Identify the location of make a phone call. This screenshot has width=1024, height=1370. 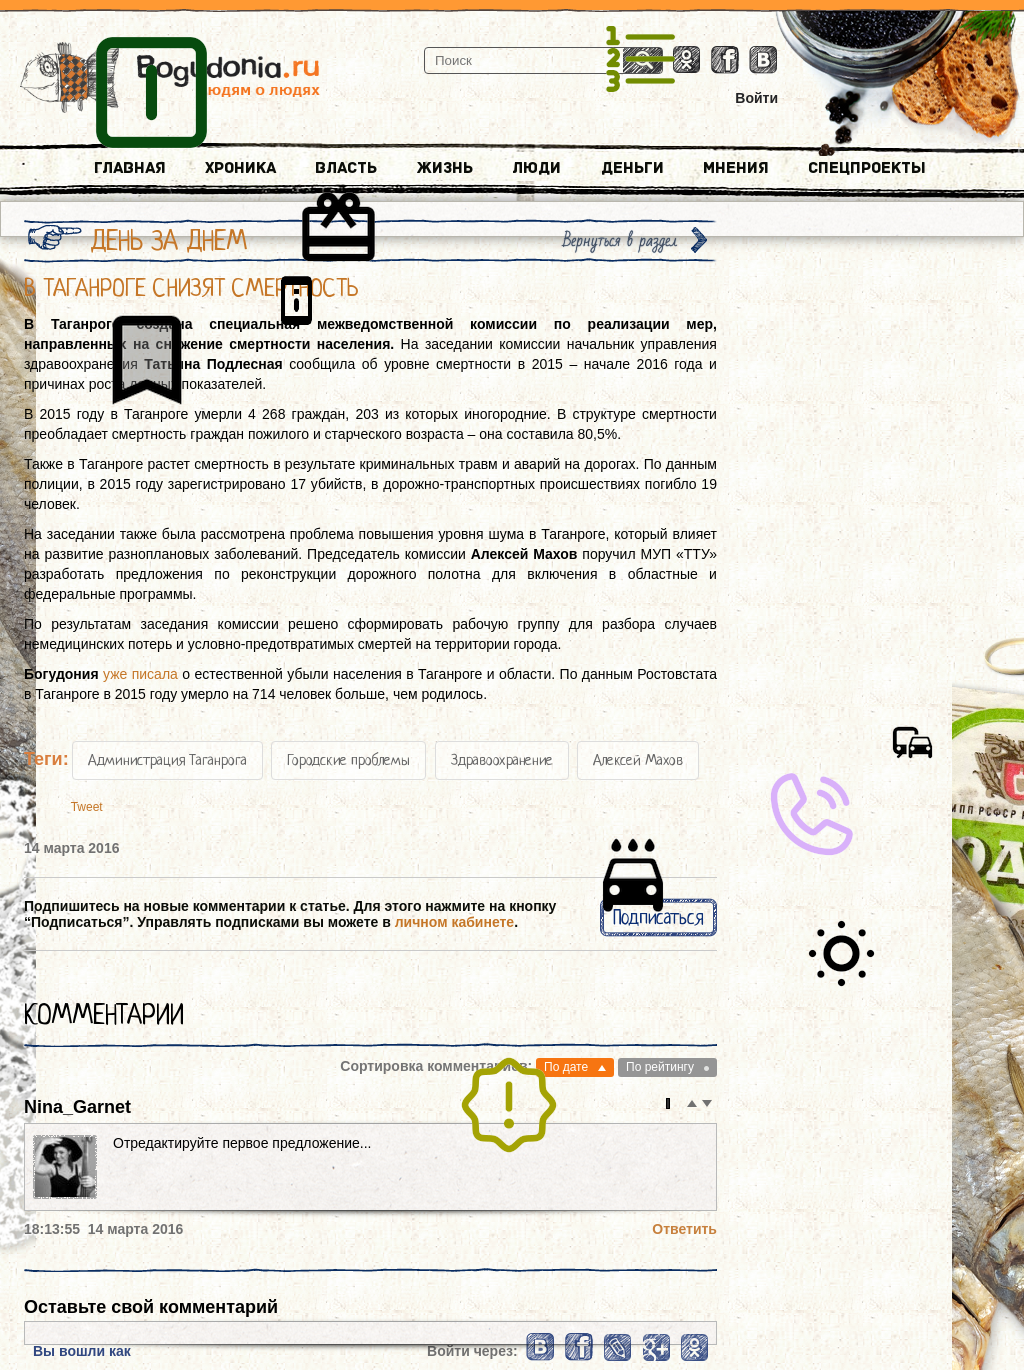
(813, 812).